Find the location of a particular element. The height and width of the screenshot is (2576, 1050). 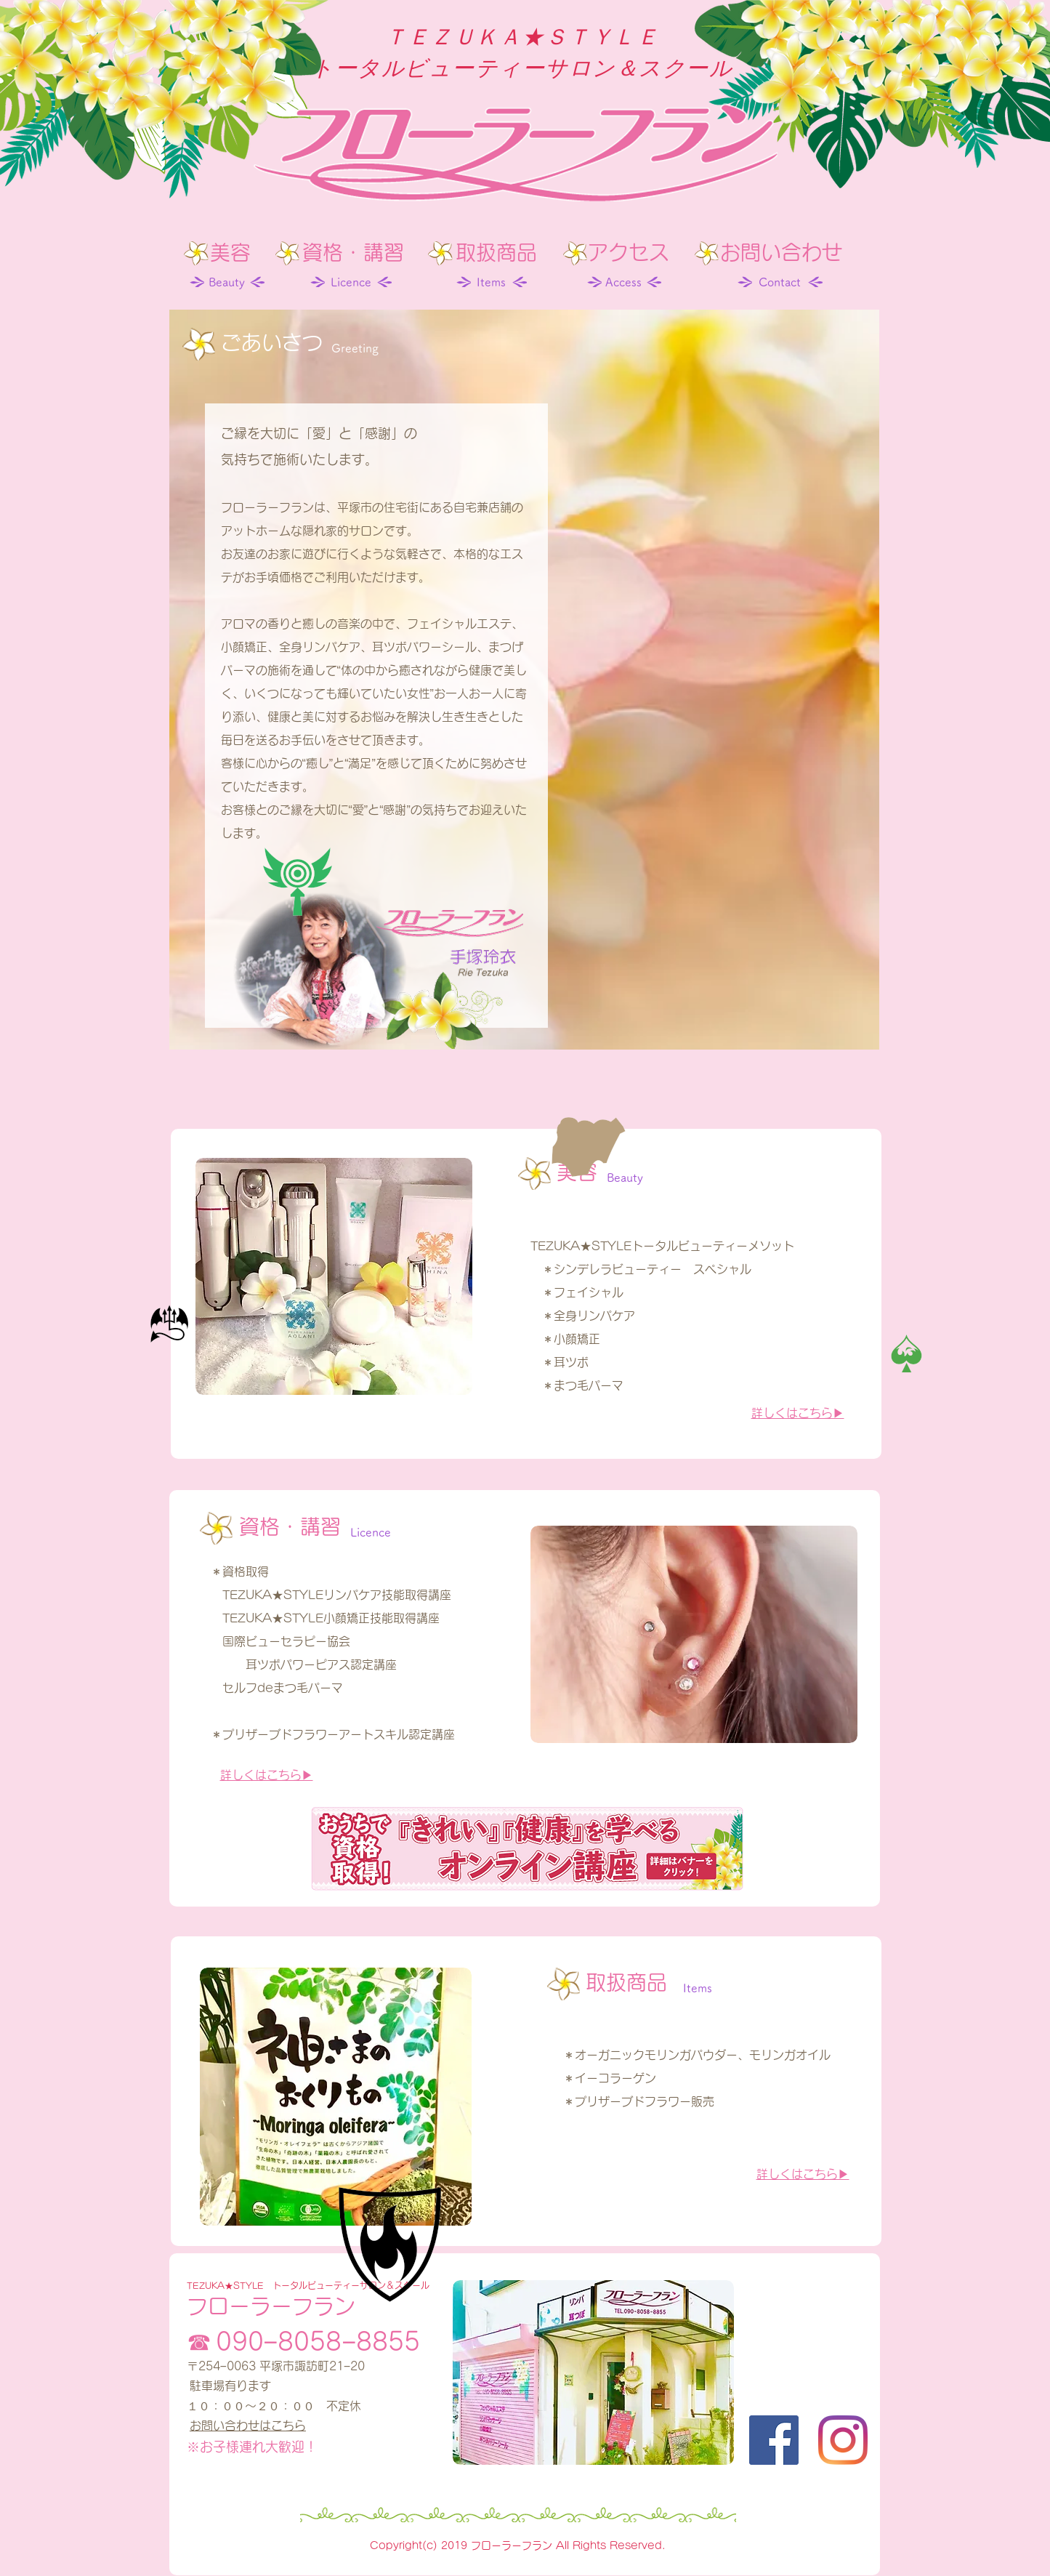

select Nigeria as your country or region is located at coordinates (589, 1147).